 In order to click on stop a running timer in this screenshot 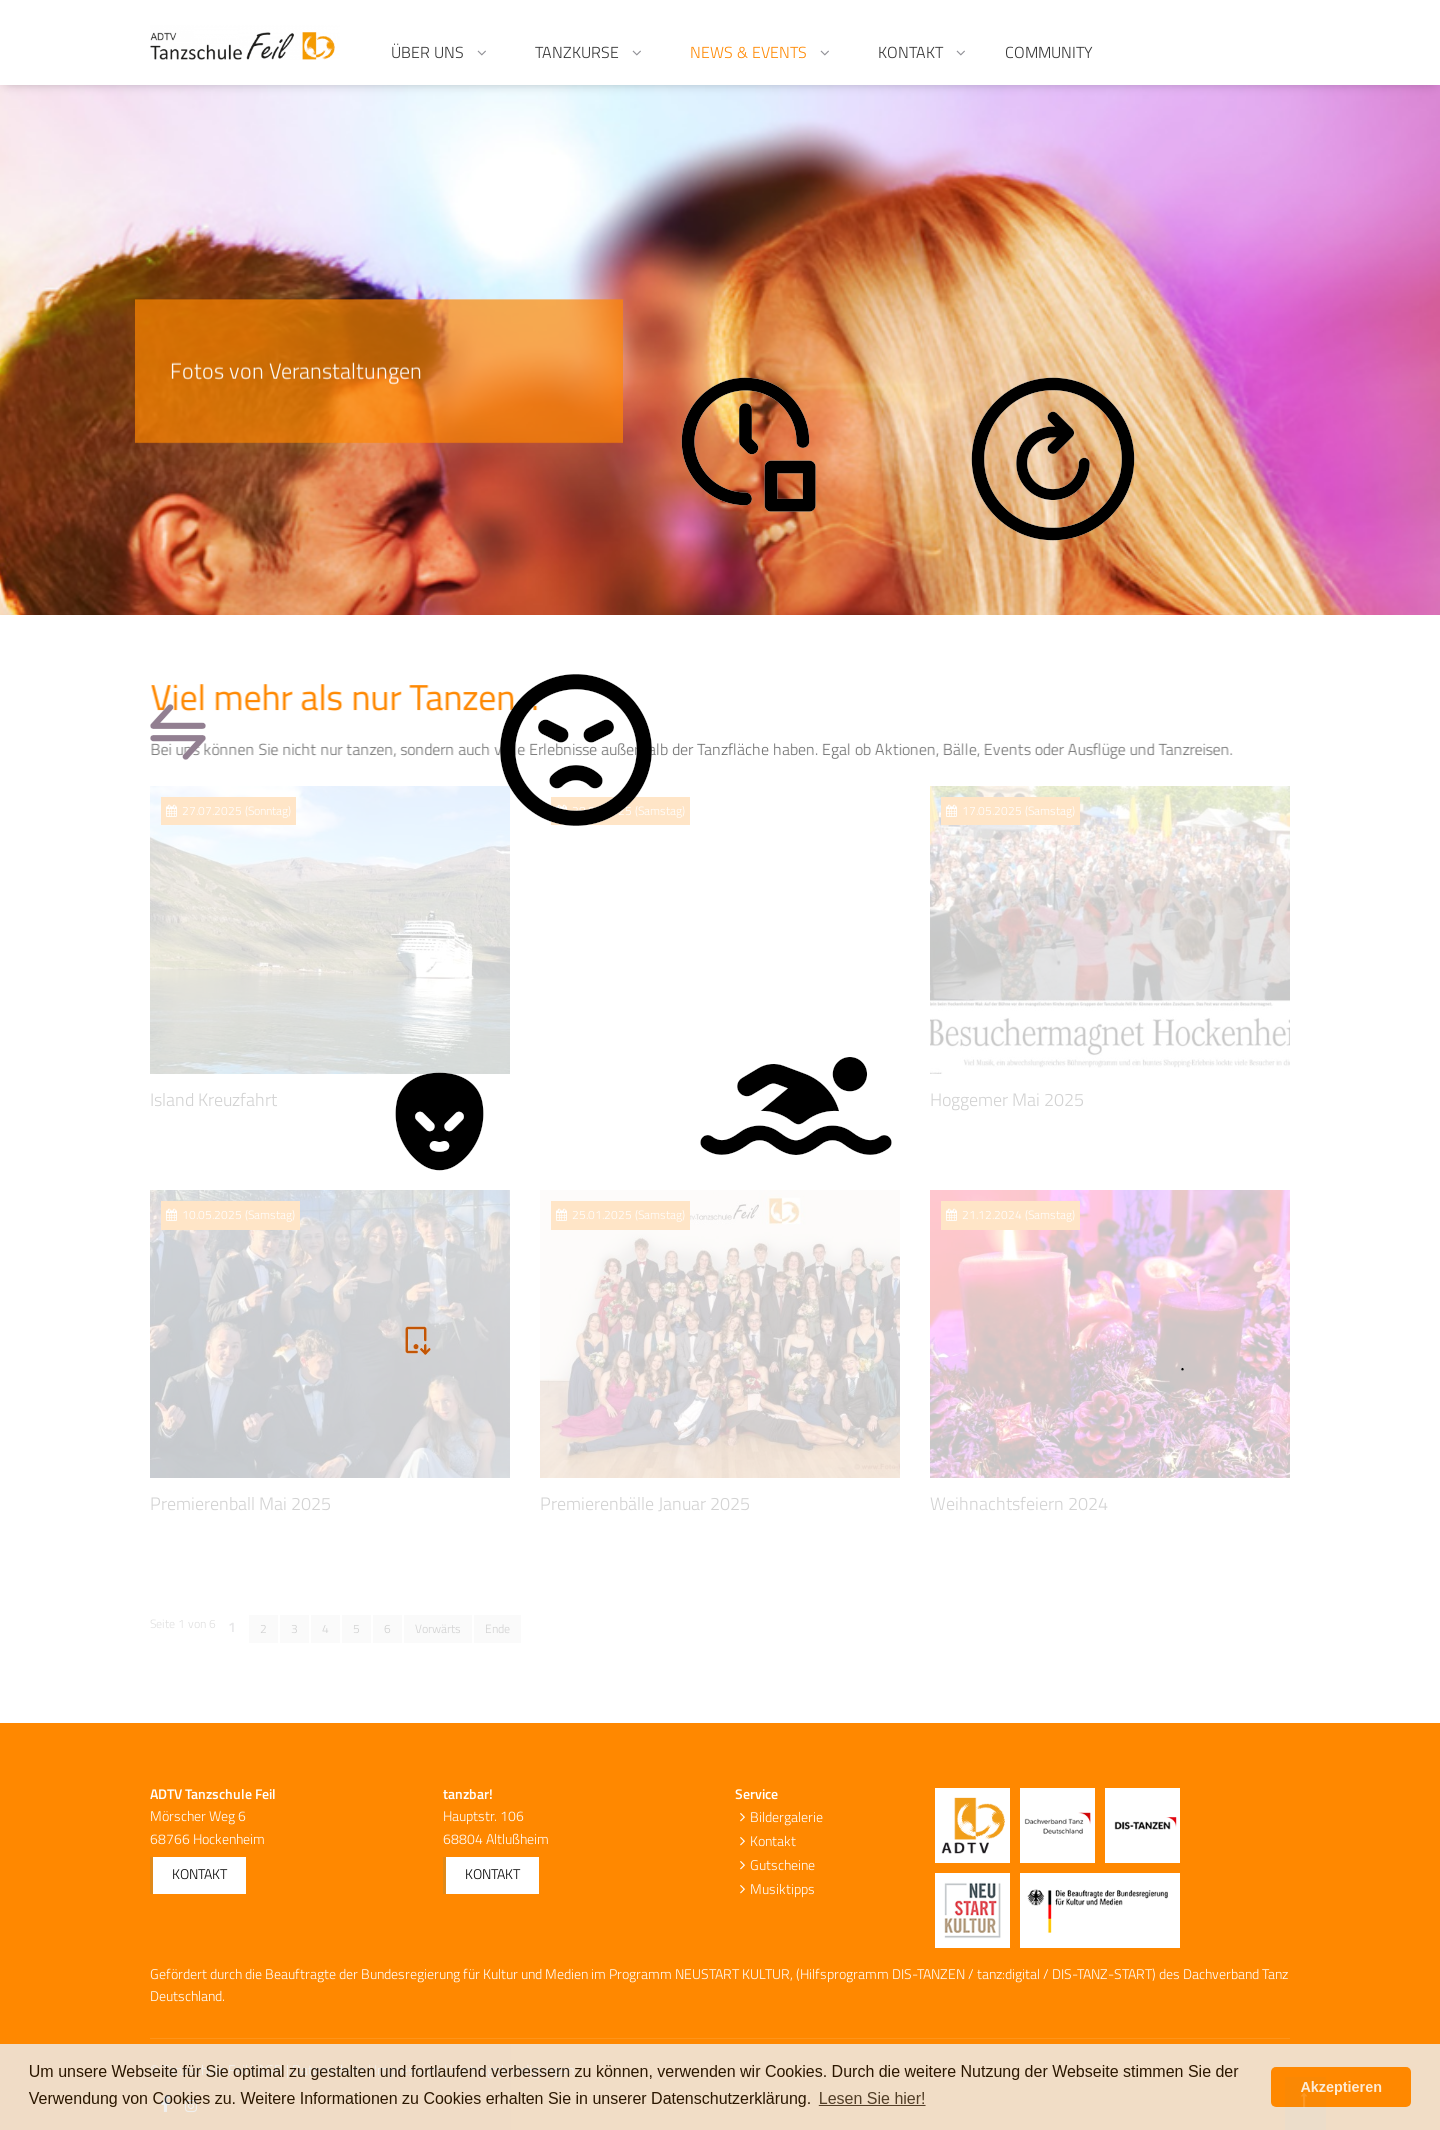, I will do `click(745, 441)`.